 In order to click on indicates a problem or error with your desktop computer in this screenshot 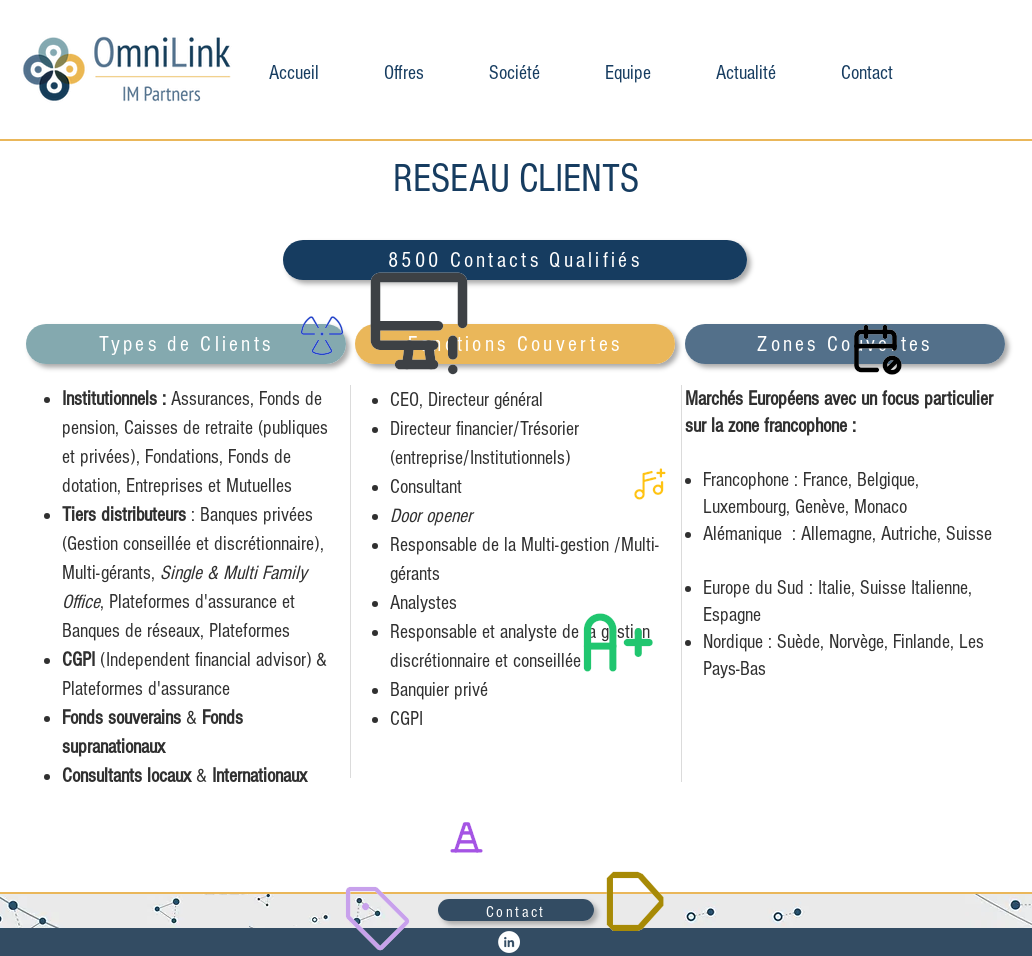, I will do `click(419, 321)`.